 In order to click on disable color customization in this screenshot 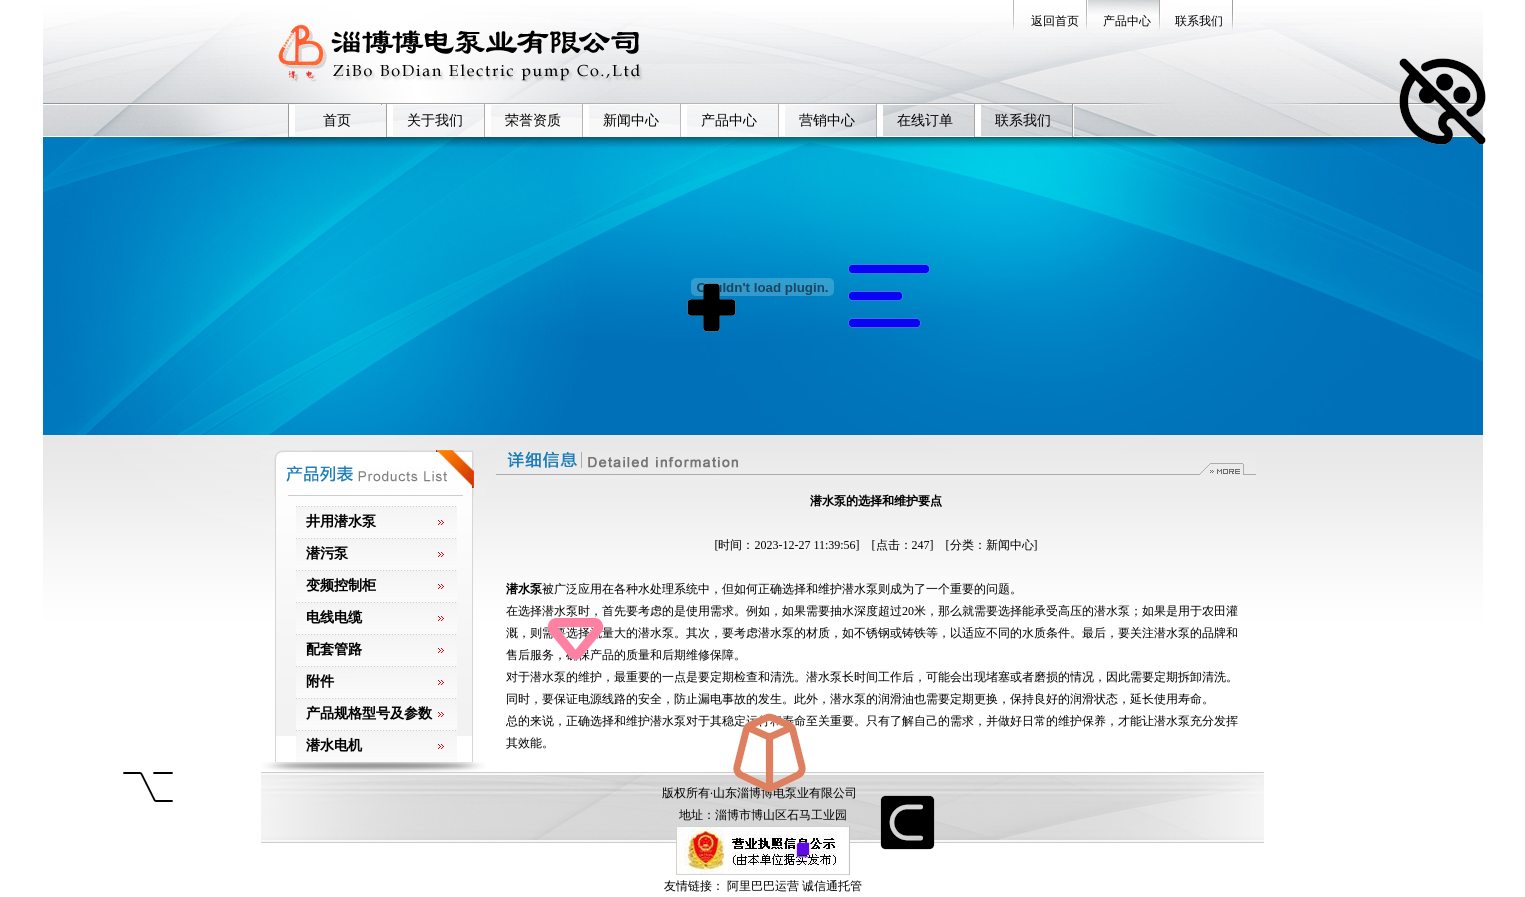, I will do `click(1442, 101)`.